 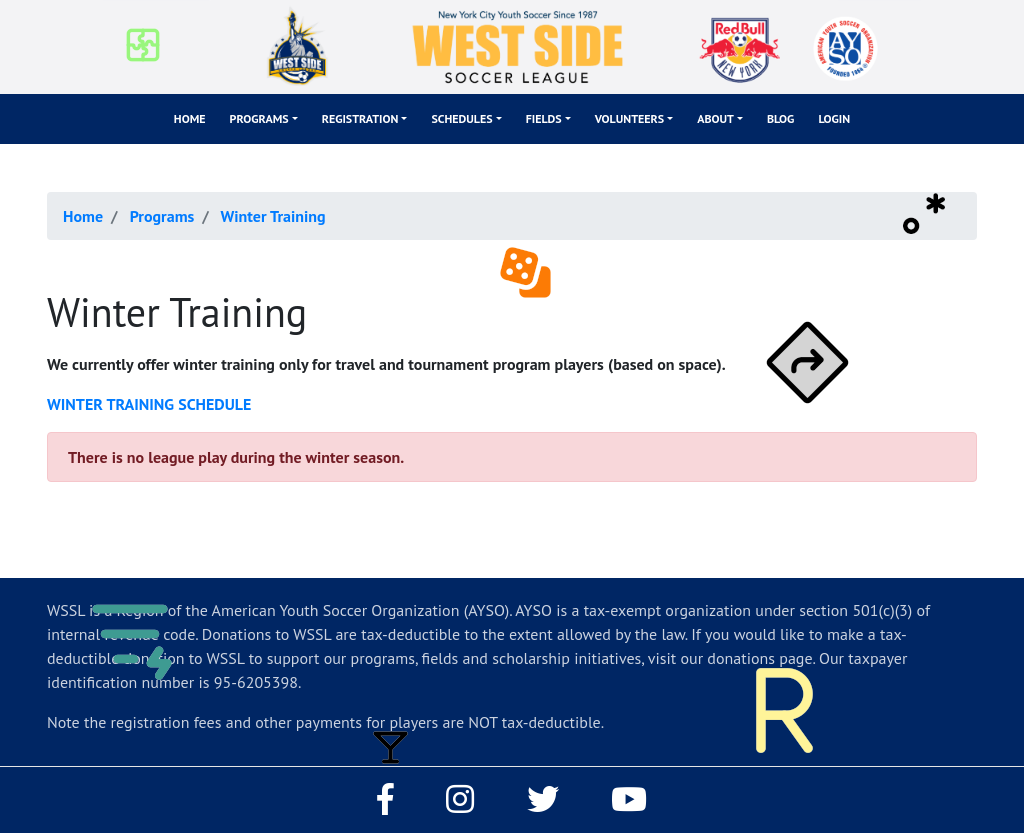 I want to click on indicates items starting with the letter R, so click(x=784, y=710).